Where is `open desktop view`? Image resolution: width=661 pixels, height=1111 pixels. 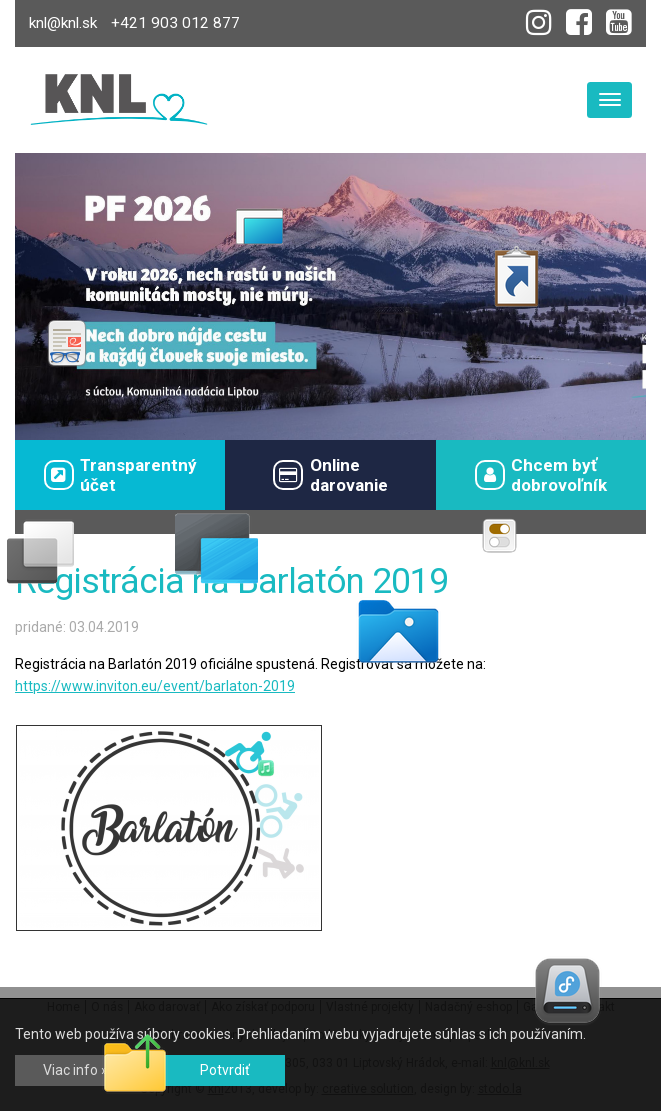 open desktop view is located at coordinates (259, 226).